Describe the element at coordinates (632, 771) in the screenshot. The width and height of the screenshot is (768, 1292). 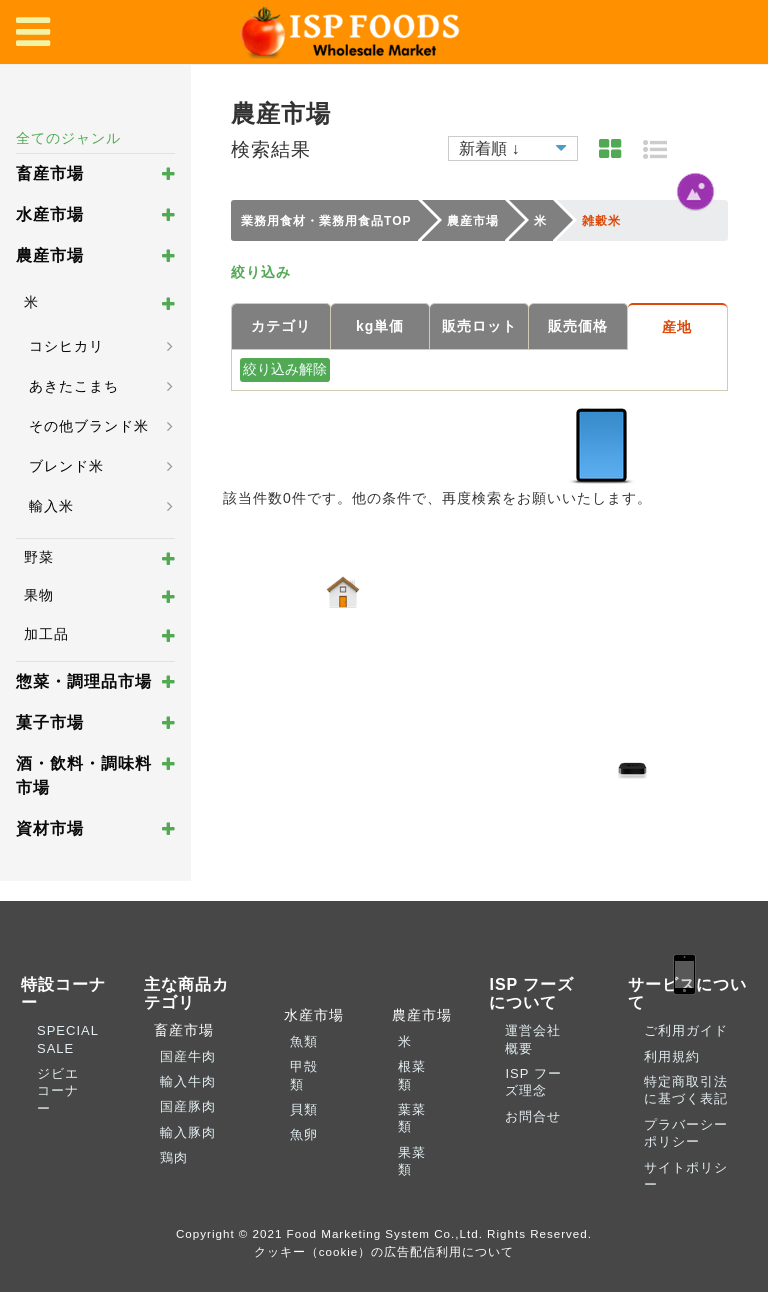
I see `apple tv device in connected devices list` at that location.